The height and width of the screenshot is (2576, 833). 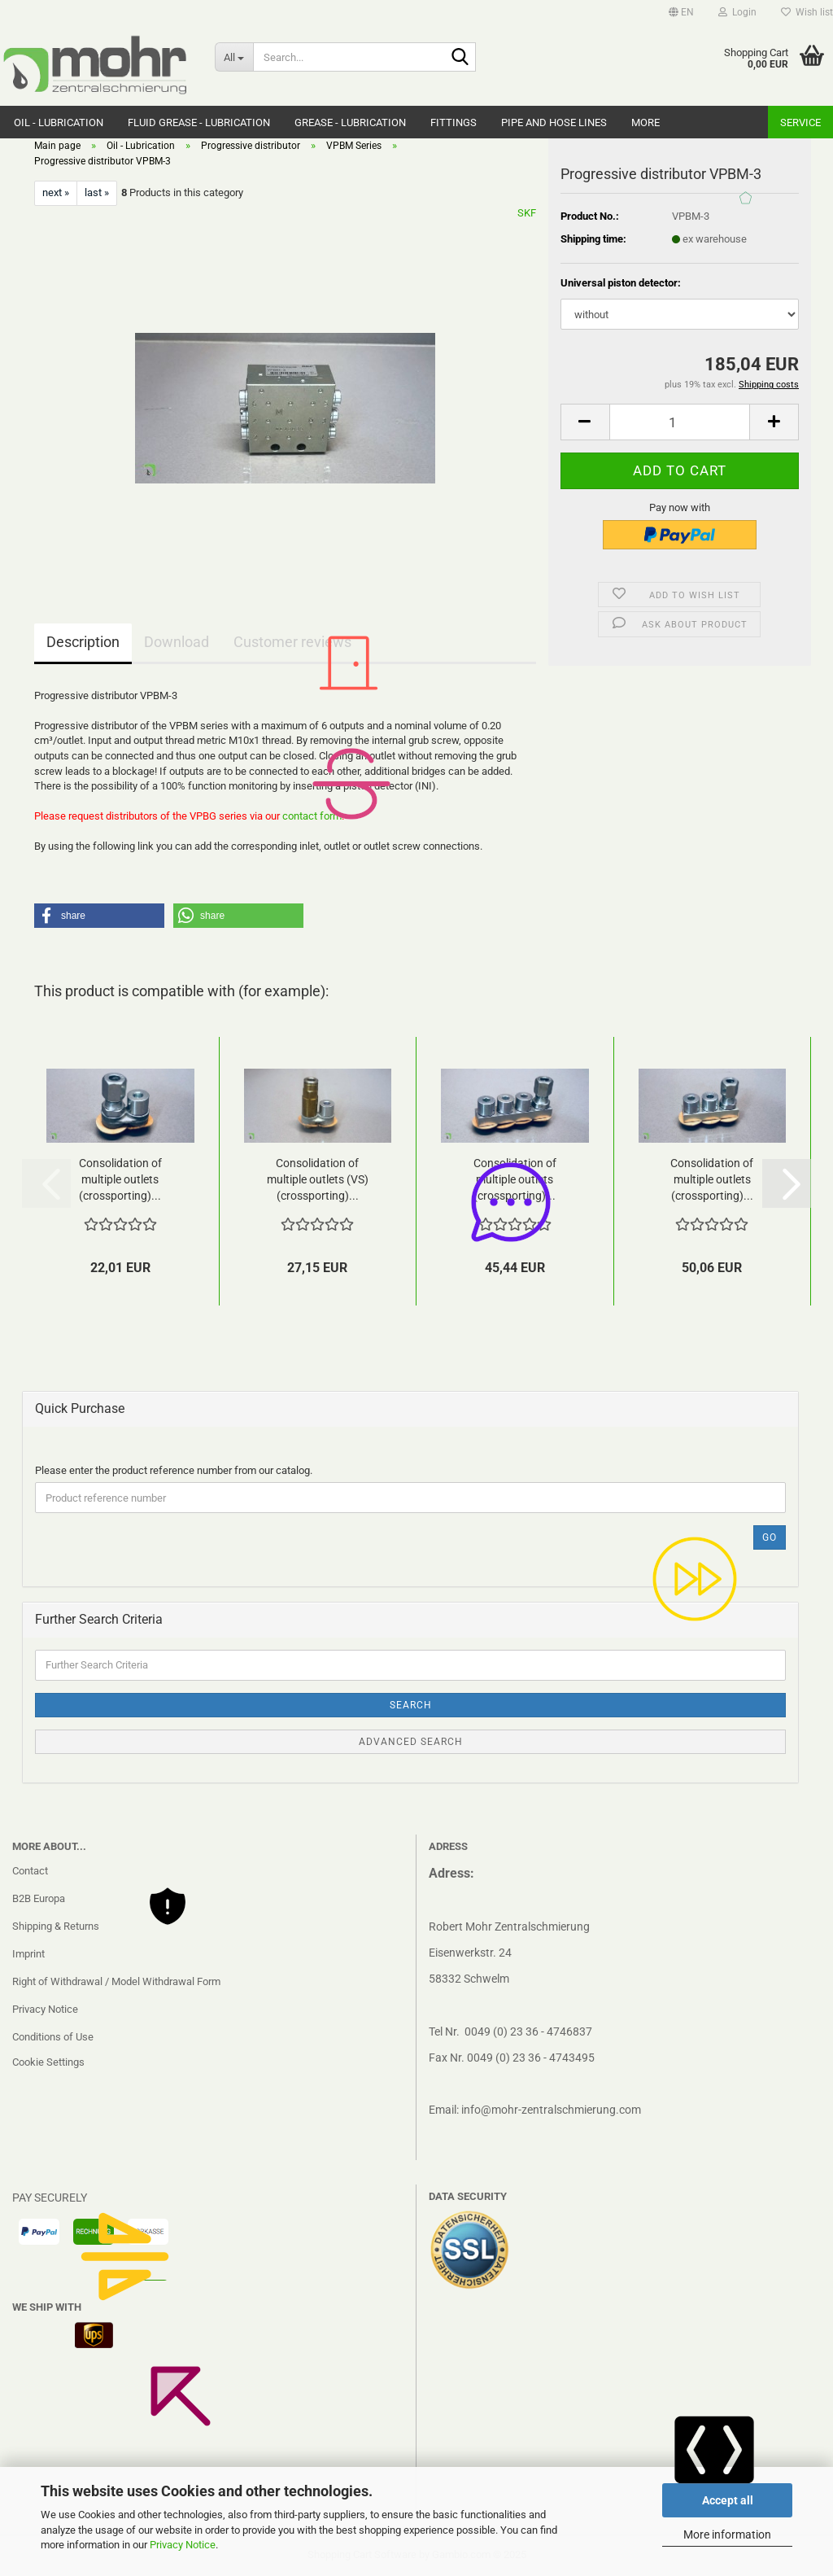 I want to click on flip image horizontally, so click(x=124, y=2256).